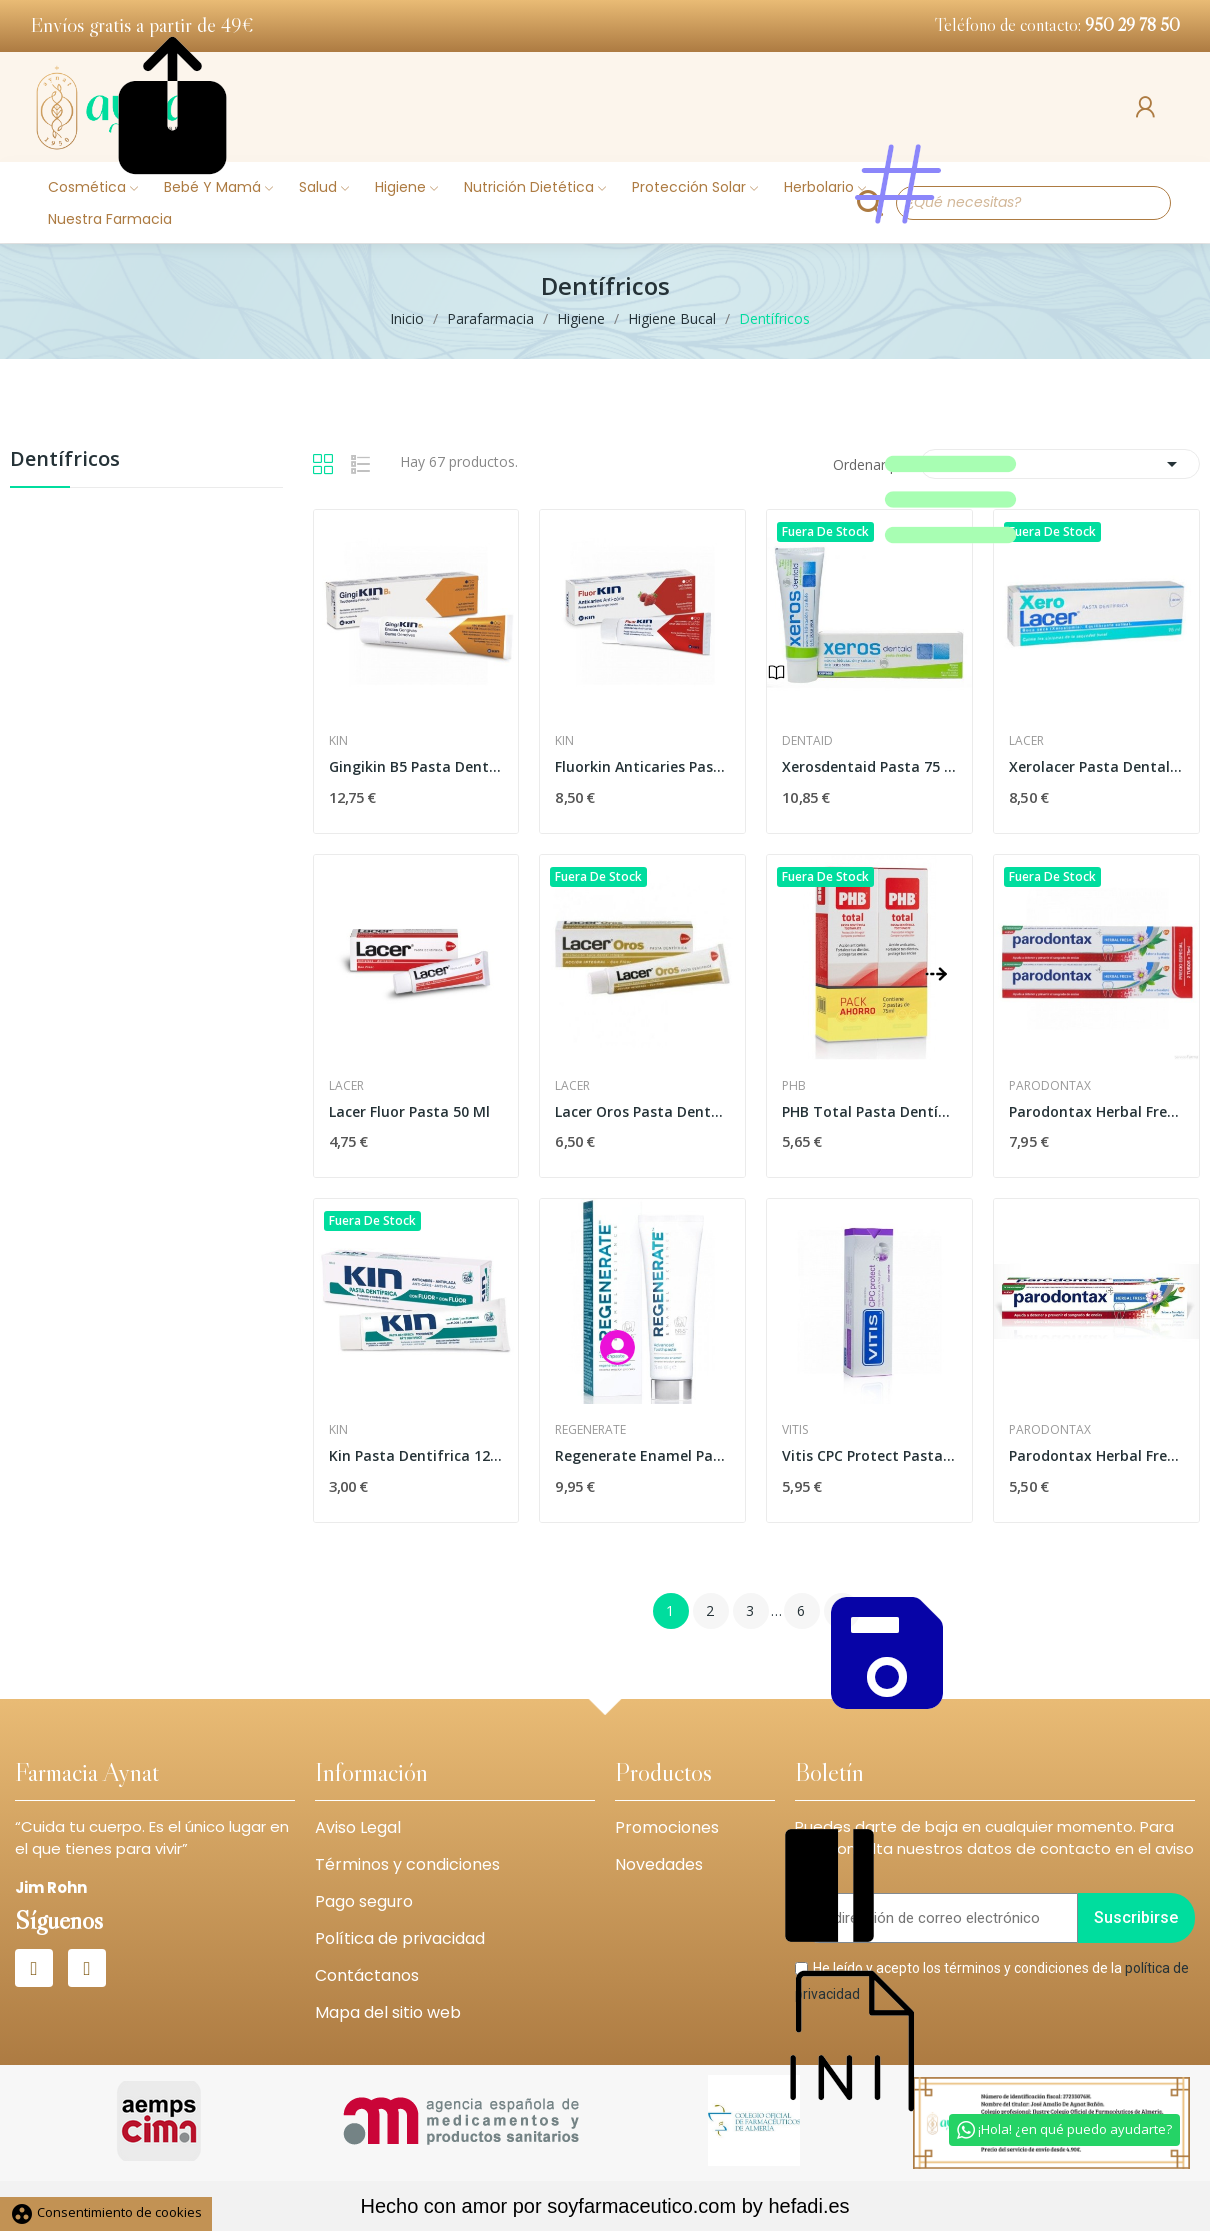 The image size is (1210, 2231). I want to click on view or browse hashtags, so click(898, 184).